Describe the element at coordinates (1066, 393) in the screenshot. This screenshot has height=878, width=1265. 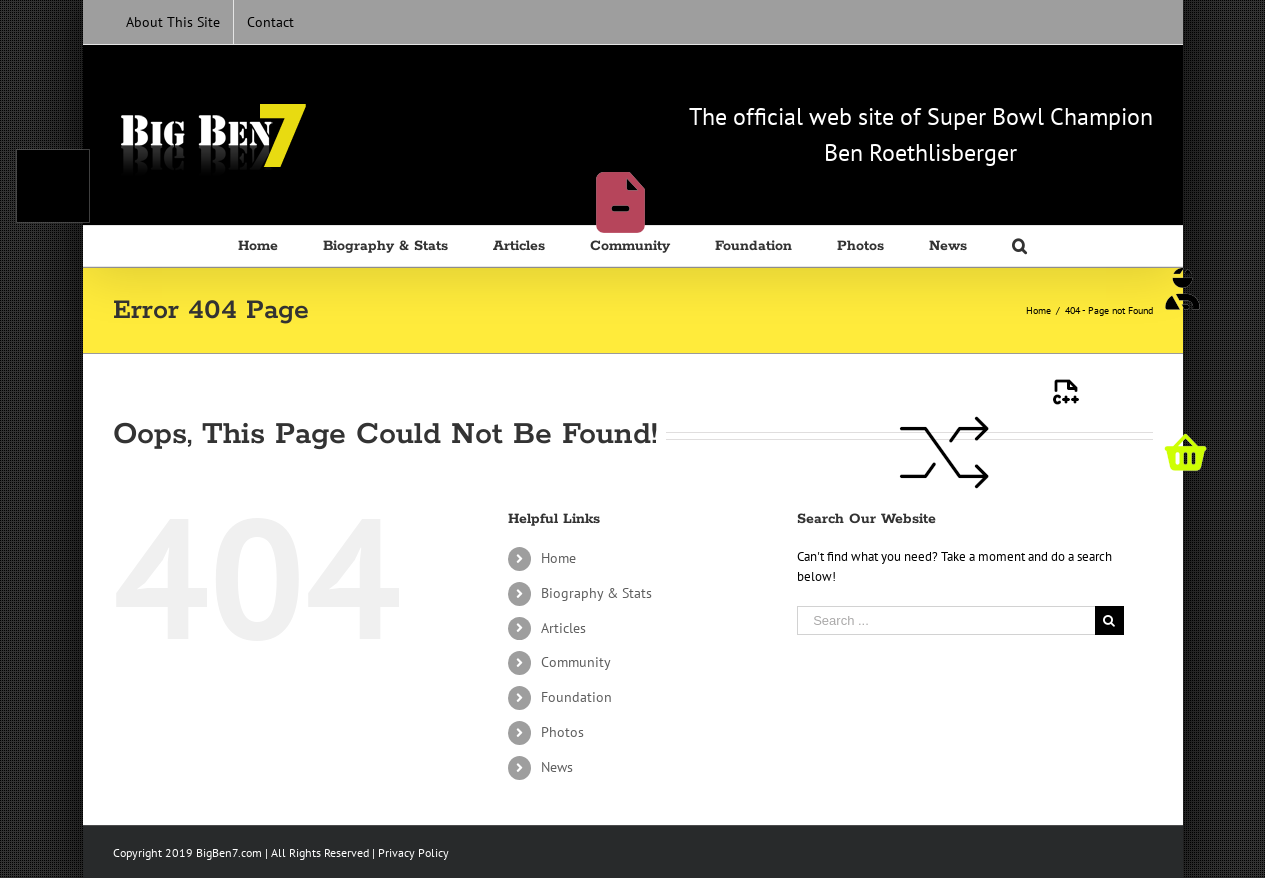
I see `a C++ source code file` at that location.